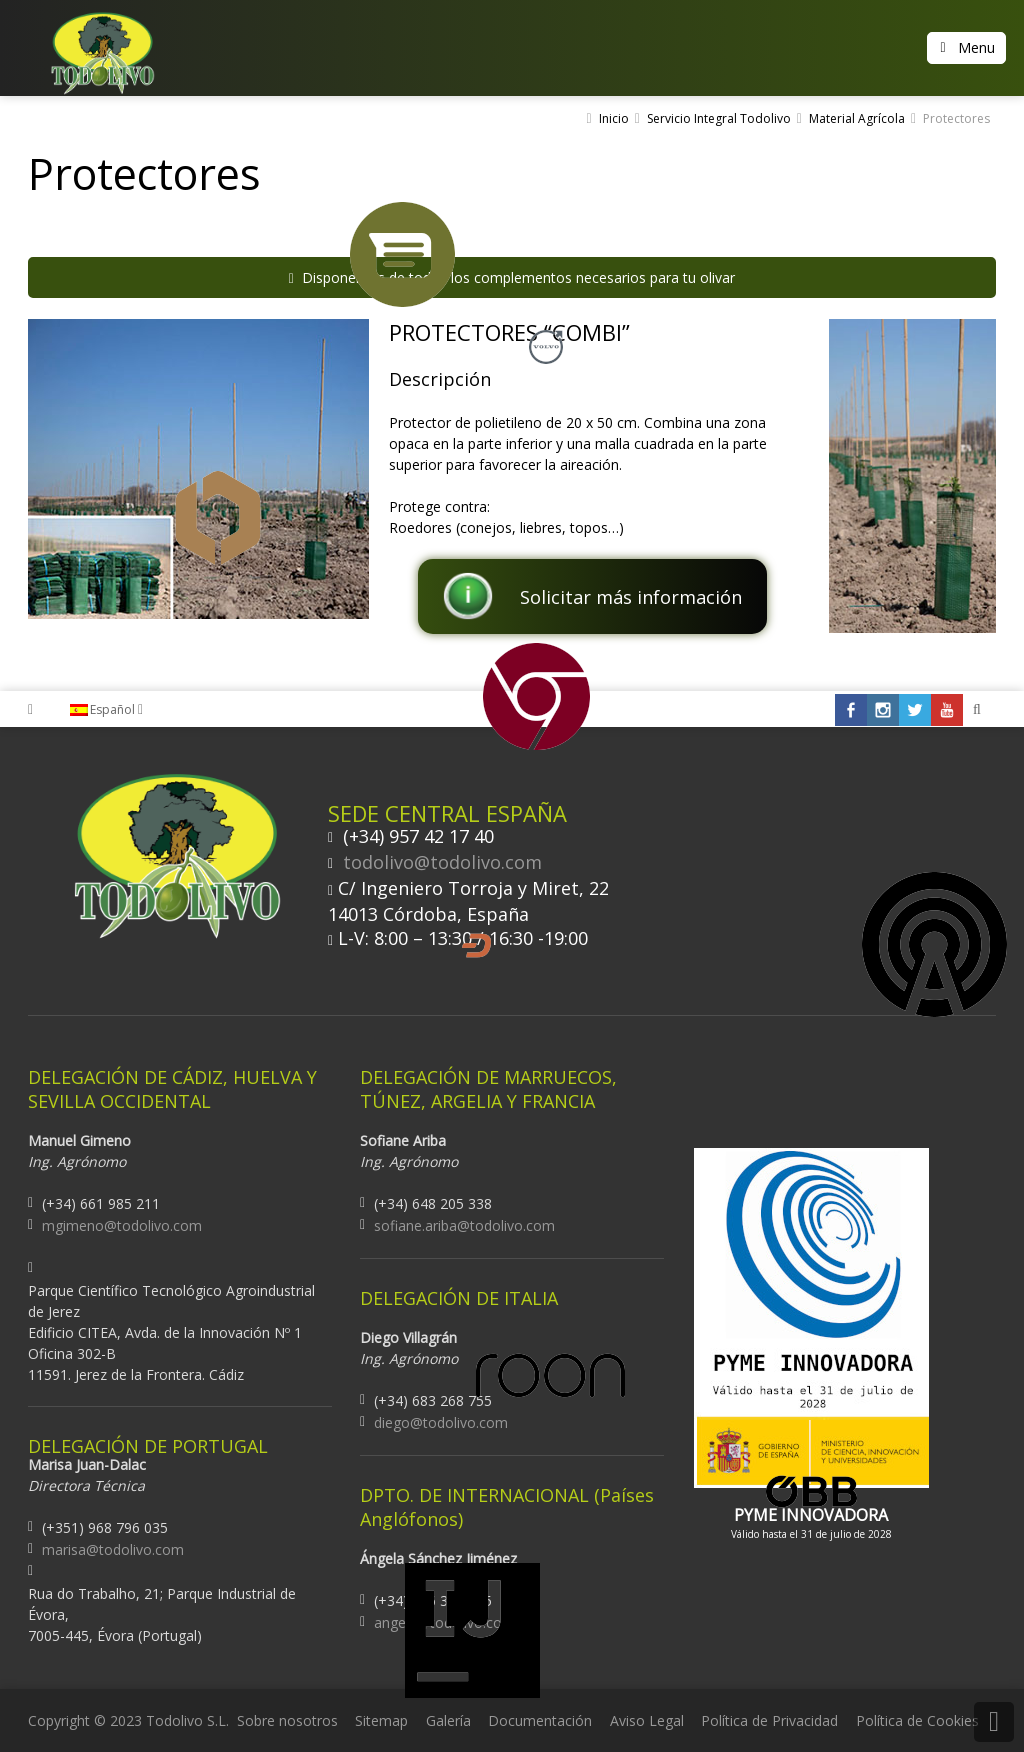 This screenshot has height=1752, width=1024. I want to click on navigate to ÖBB austrian railway services, so click(811, 1491).